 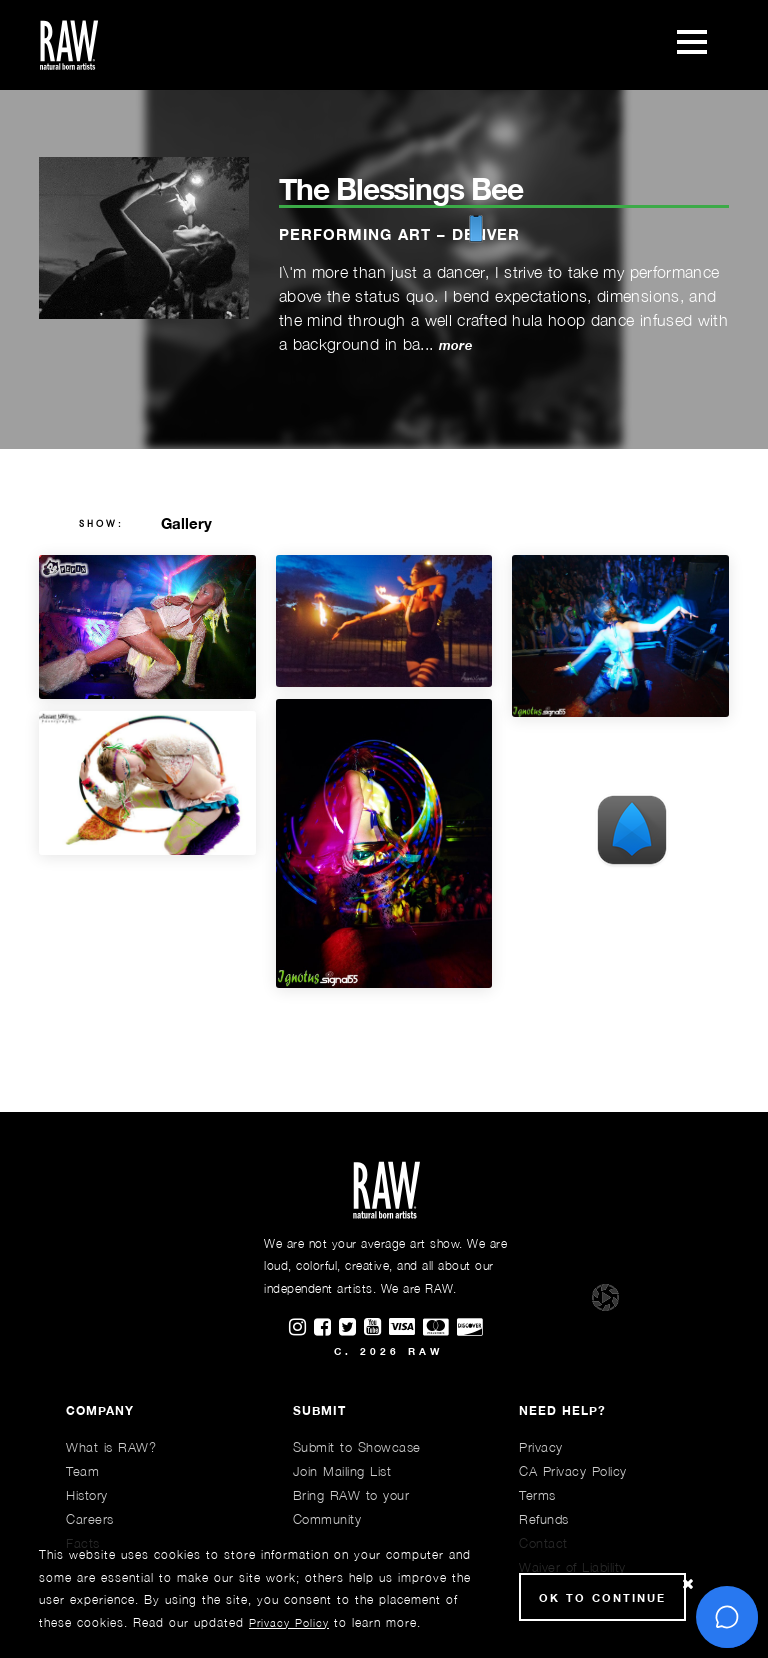 I want to click on iPhone 14 device icon, so click(x=476, y=229).